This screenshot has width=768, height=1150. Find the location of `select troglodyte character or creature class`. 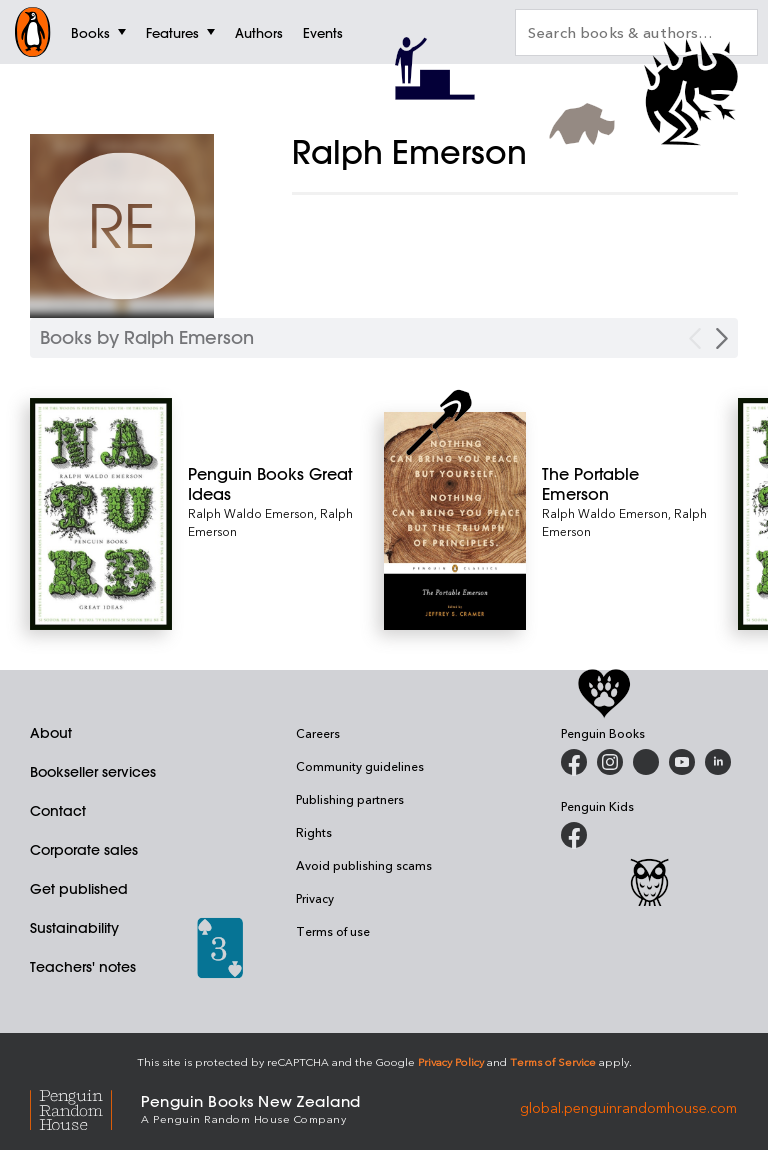

select troglodyte character or creature class is located at coordinates (691, 92).